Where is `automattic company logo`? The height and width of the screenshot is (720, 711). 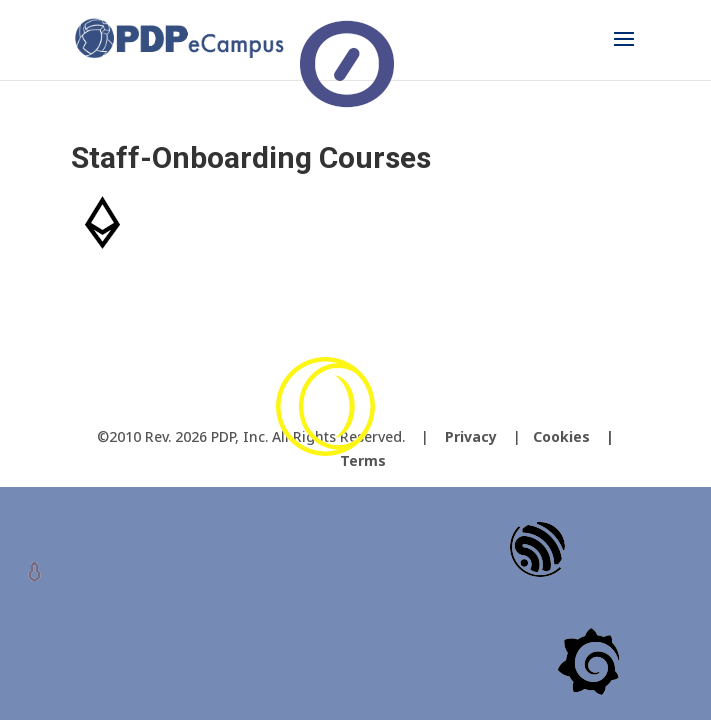 automattic company logo is located at coordinates (347, 64).